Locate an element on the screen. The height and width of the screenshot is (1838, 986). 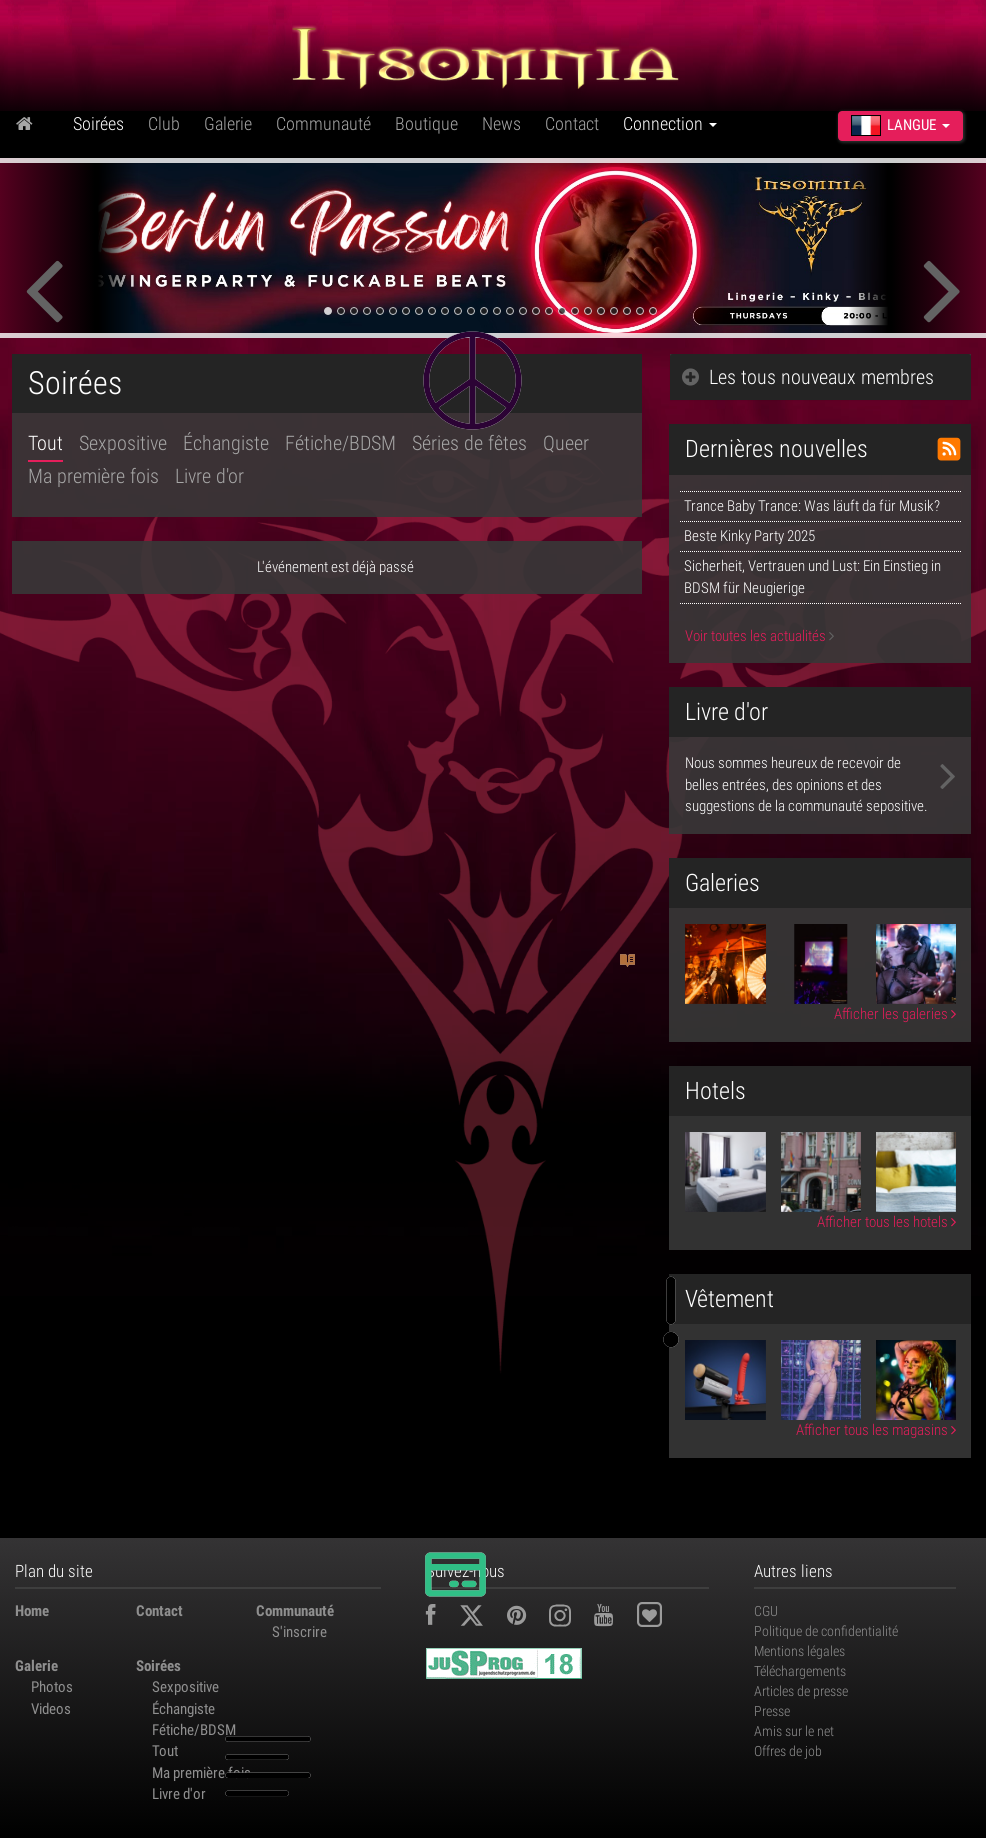
open reading mode or e-reader is located at coordinates (627, 959).